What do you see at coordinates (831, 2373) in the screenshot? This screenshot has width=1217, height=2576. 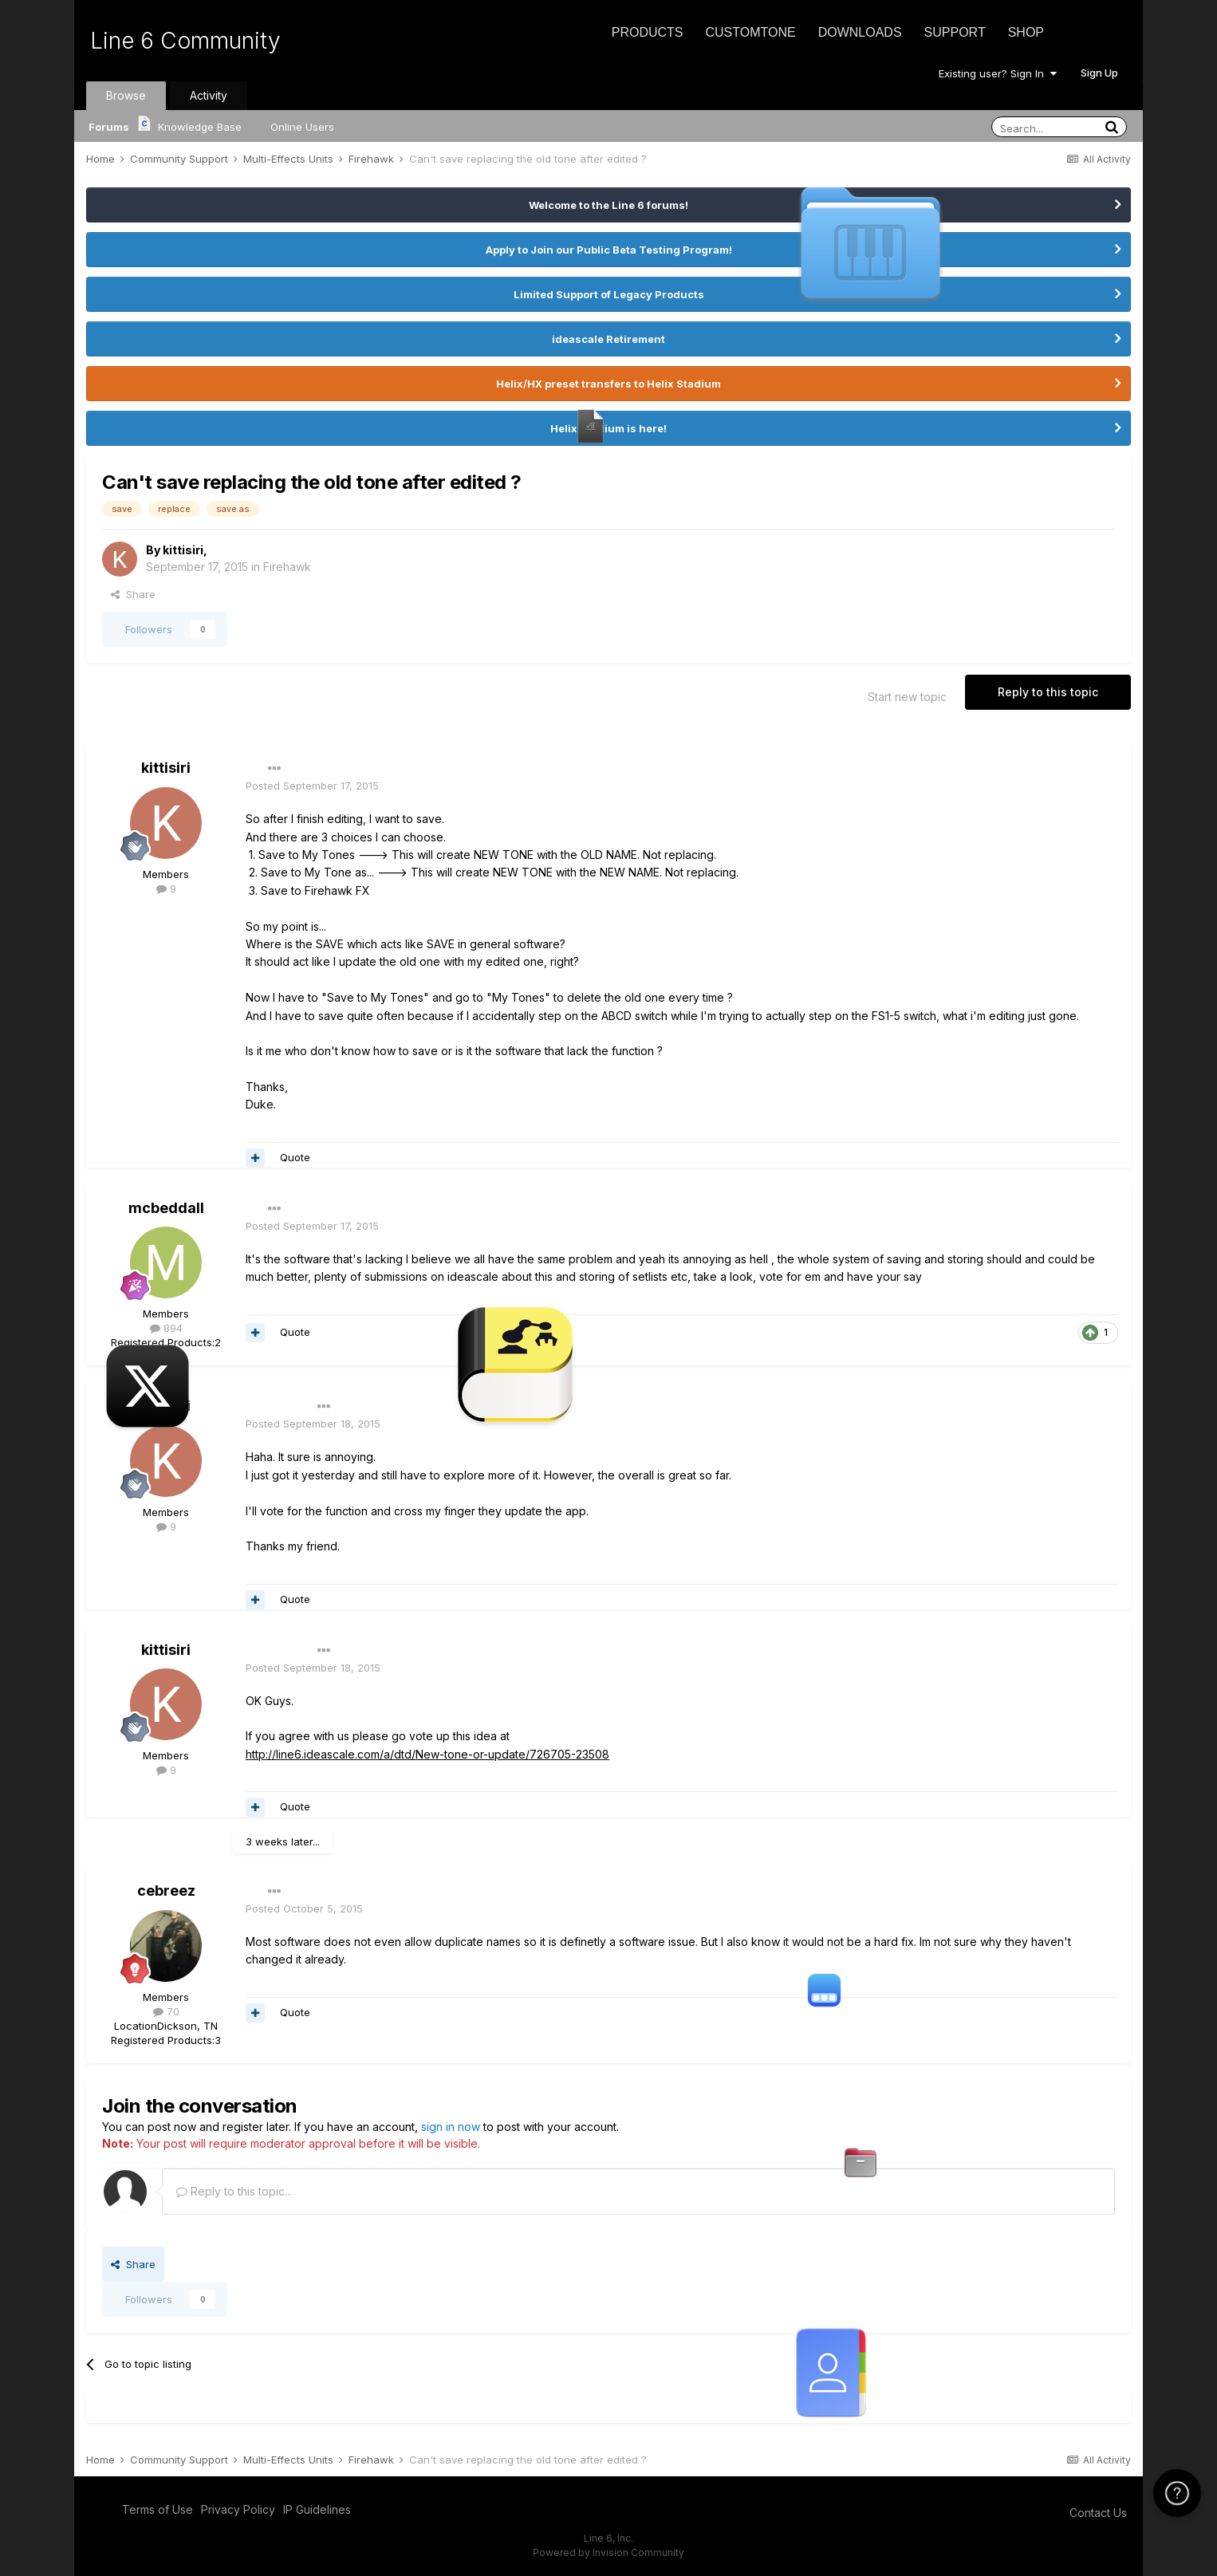 I see `open the address book app` at bounding box center [831, 2373].